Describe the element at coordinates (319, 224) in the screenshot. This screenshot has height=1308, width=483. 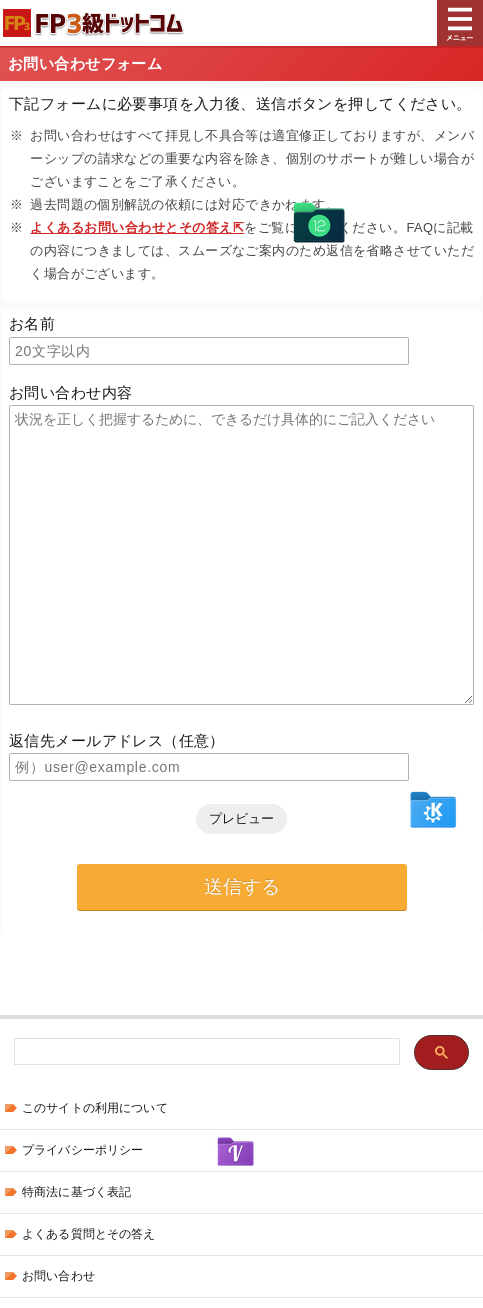
I see `open android 12 system files folder` at that location.